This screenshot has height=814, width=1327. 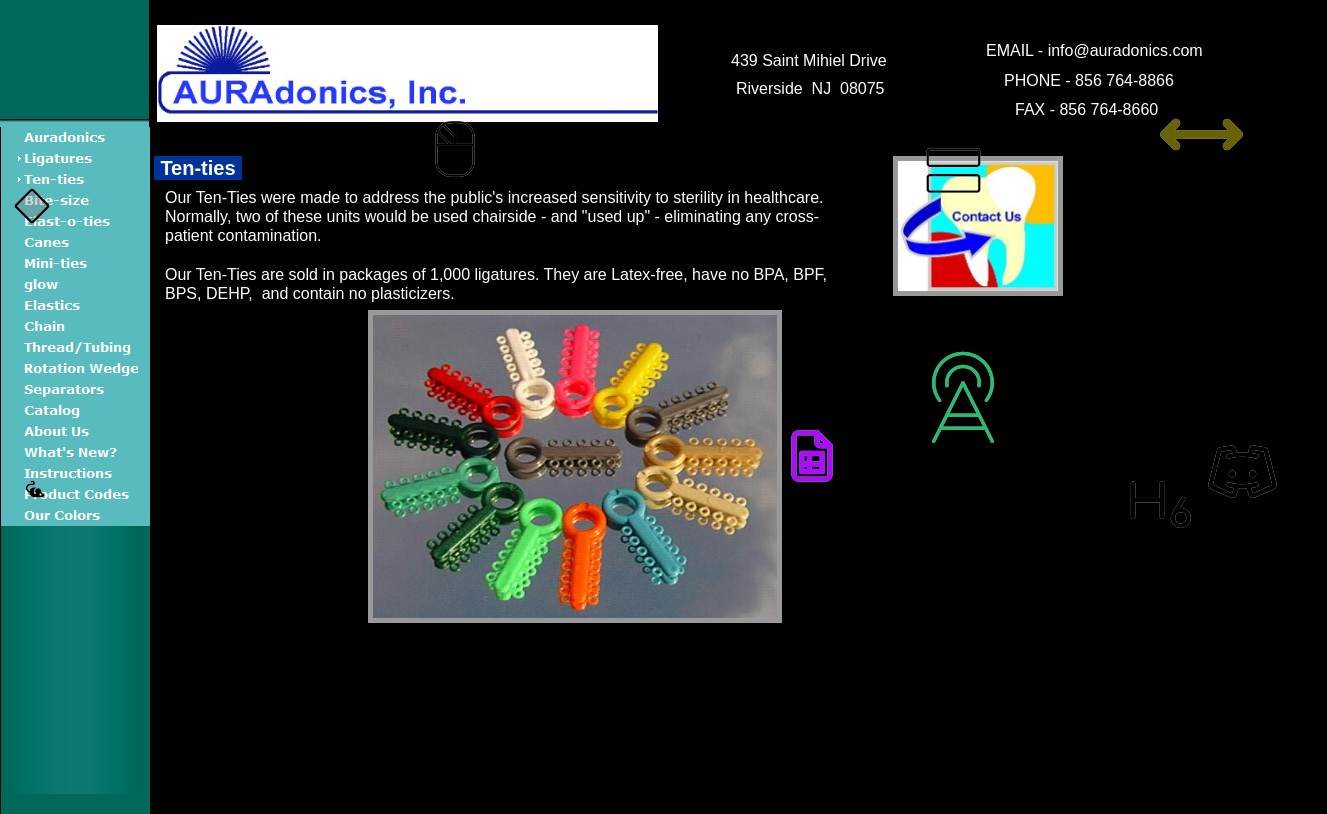 What do you see at coordinates (963, 399) in the screenshot?
I see `indicates cellular network signal or connectivity` at bounding box center [963, 399].